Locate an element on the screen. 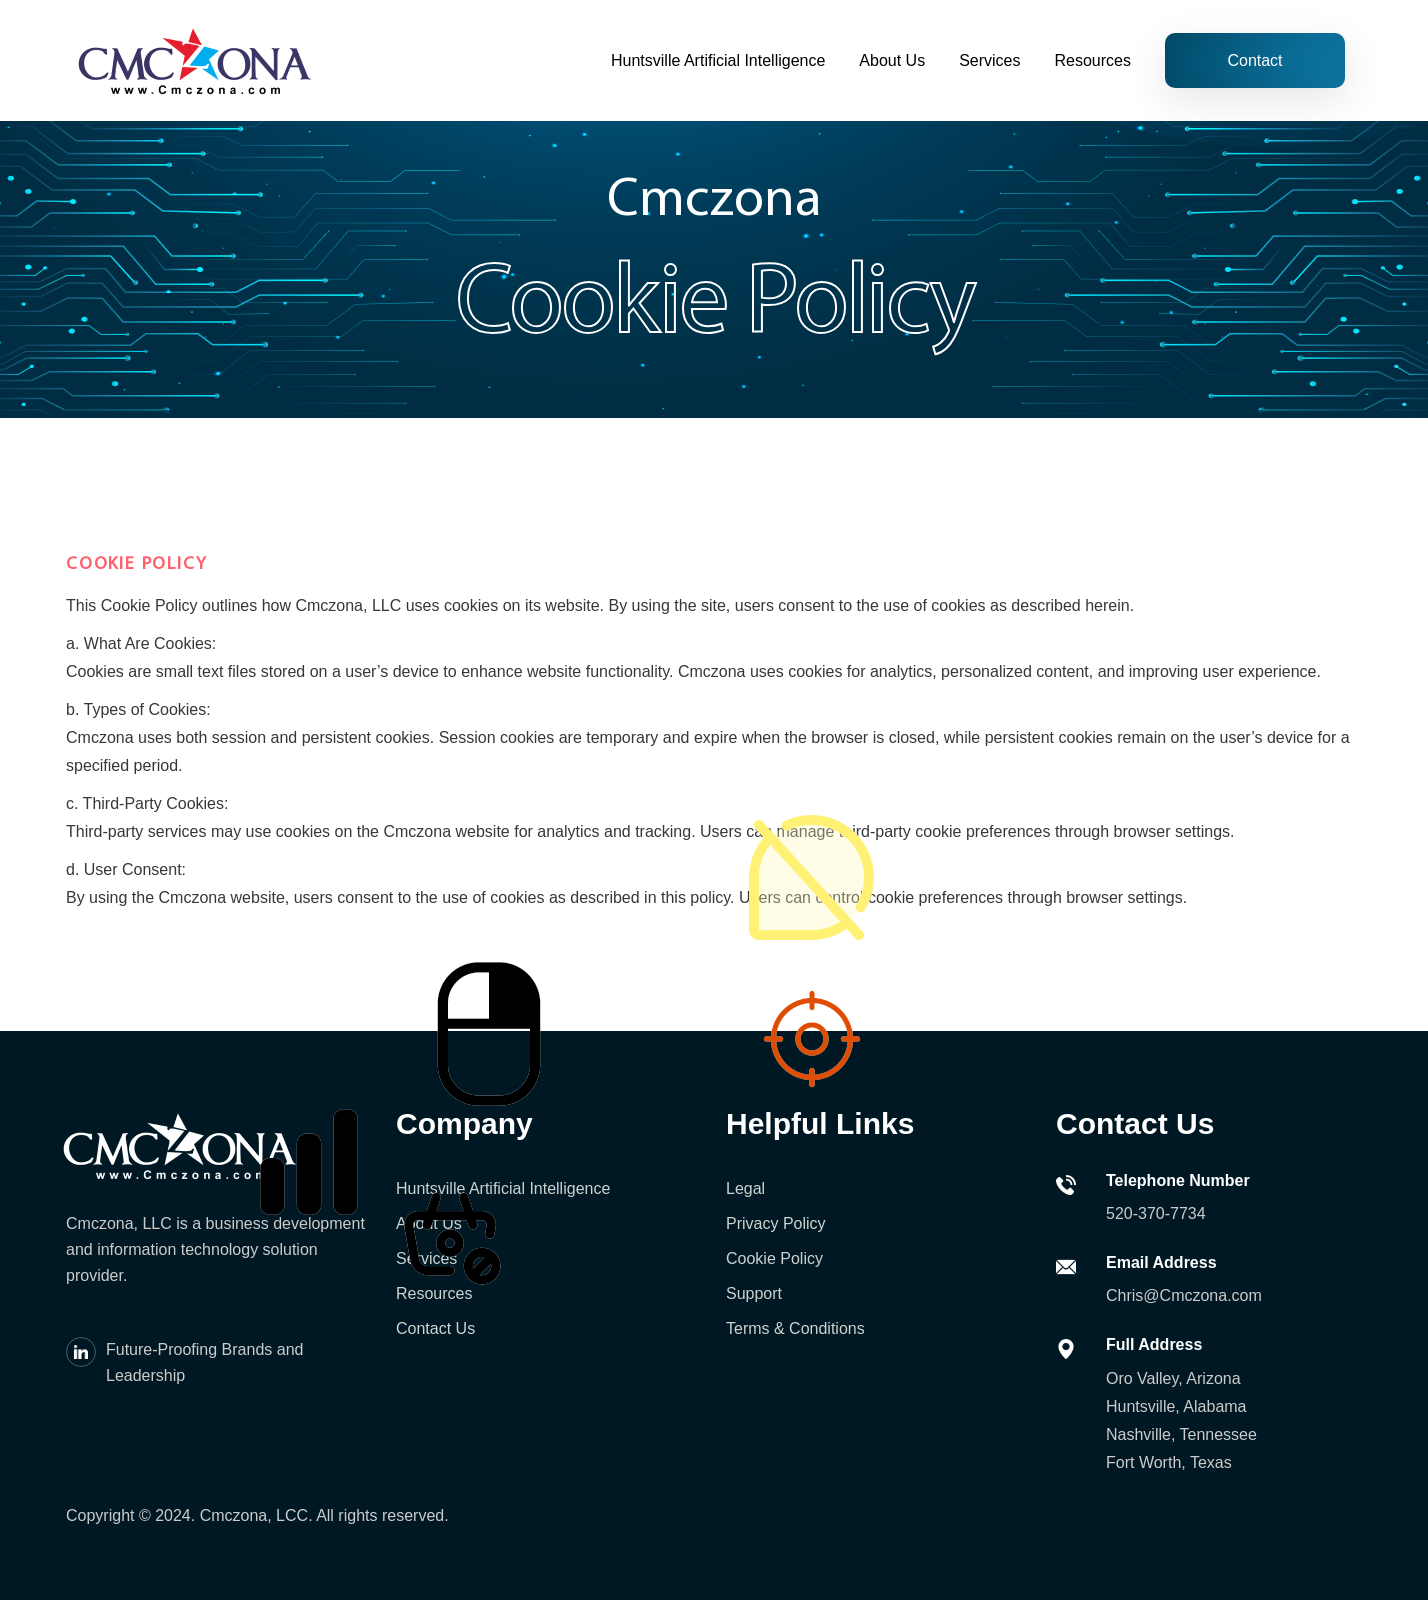 This screenshot has width=1428, height=1600. cancel or remove shopping basket is located at coordinates (450, 1234).